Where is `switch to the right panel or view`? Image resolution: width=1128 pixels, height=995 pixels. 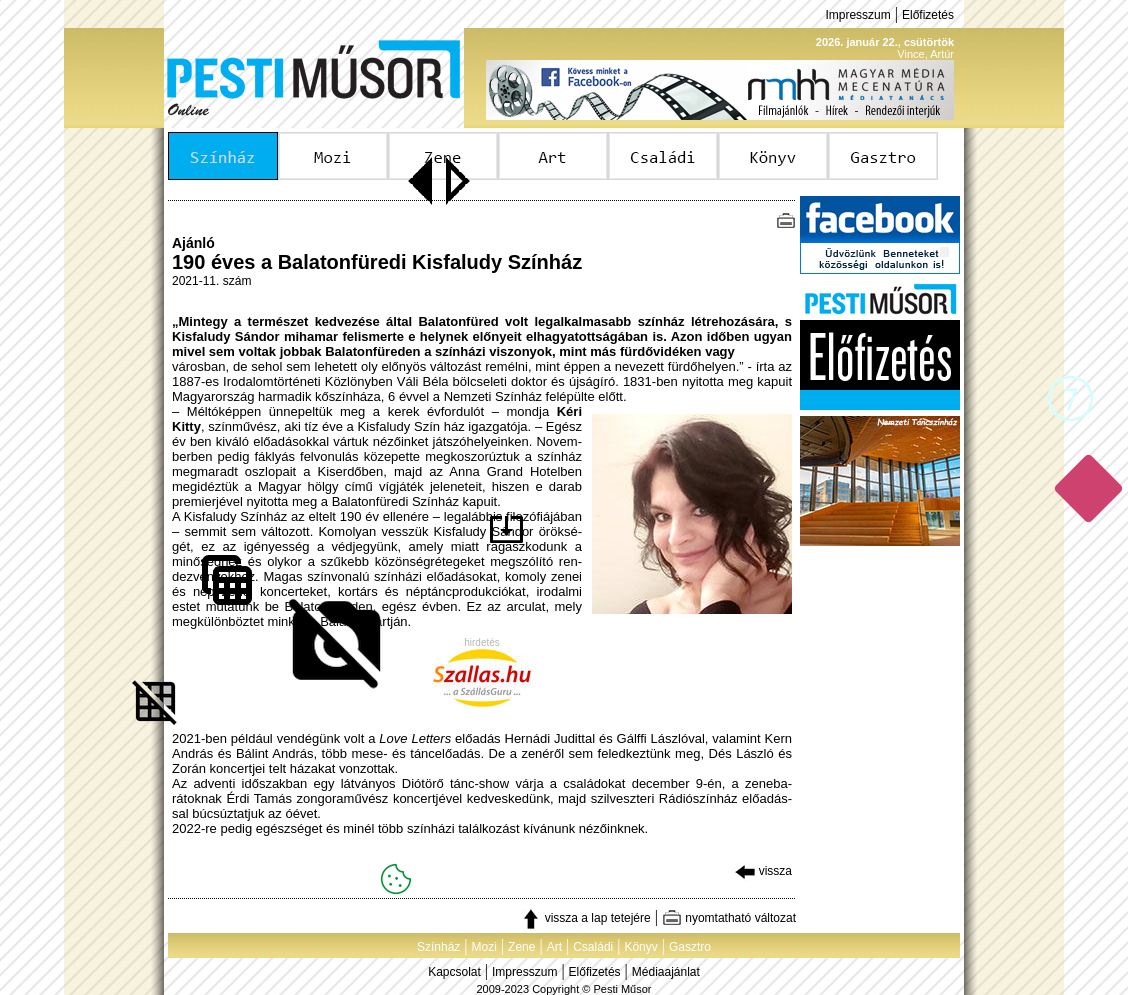 switch to the right panel or view is located at coordinates (439, 181).